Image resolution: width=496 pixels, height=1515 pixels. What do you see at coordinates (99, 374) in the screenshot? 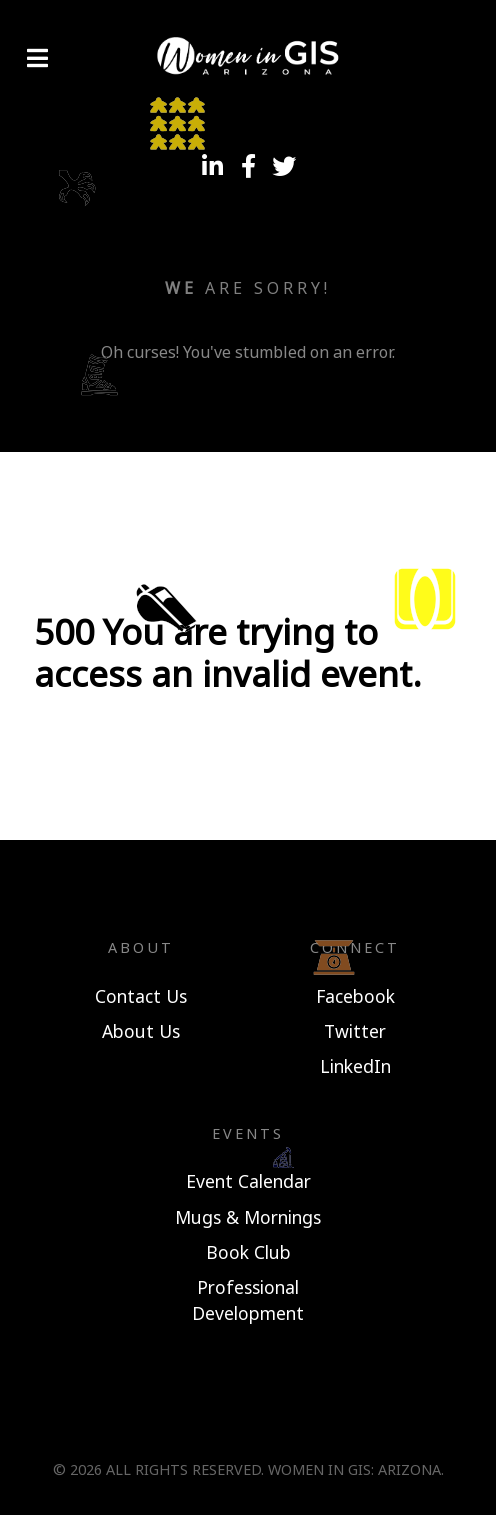
I see `browse ski equipment or gear` at bounding box center [99, 374].